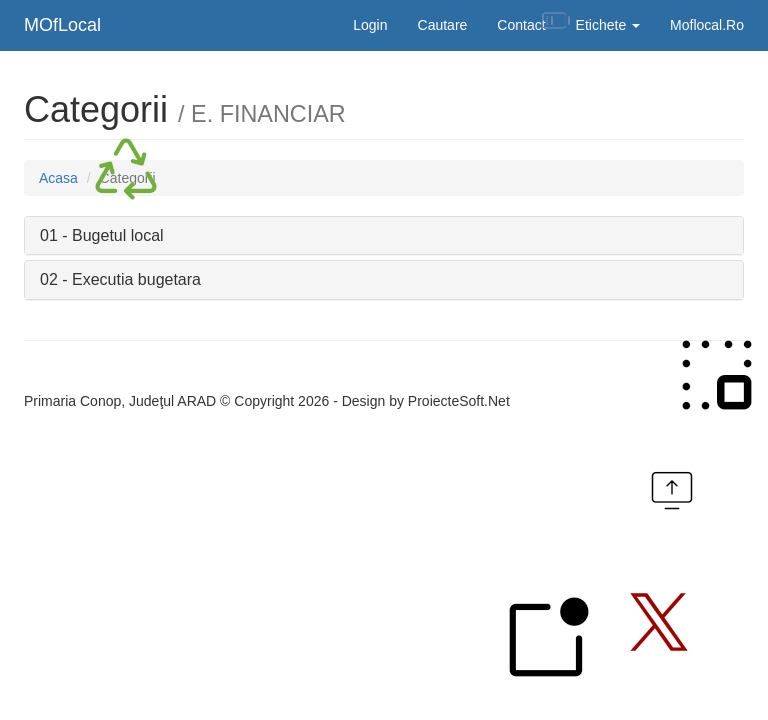 The width and height of the screenshot is (768, 720). What do you see at coordinates (672, 489) in the screenshot?
I see `upload content to display or monitor` at bounding box center [672, 489].